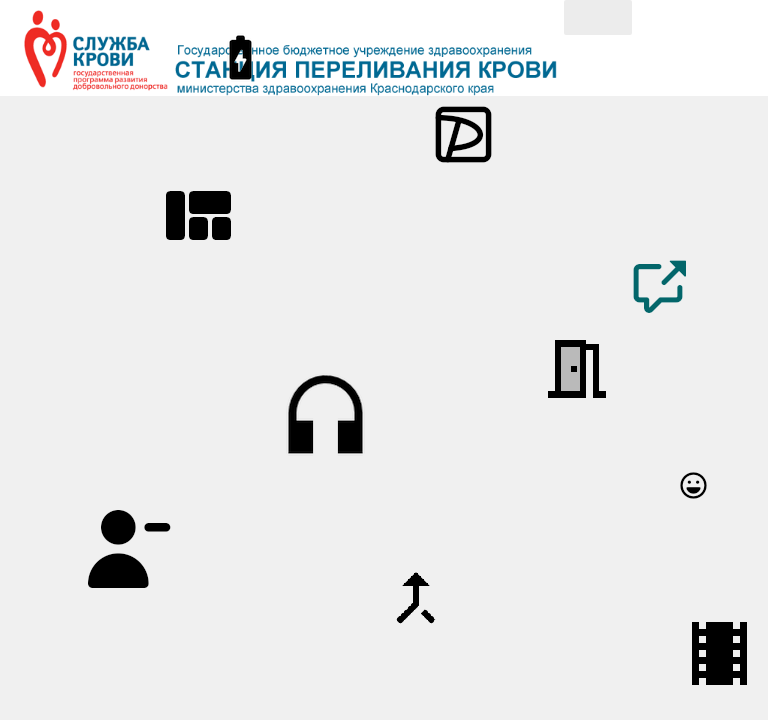  What do you see at coordinates (658, 285) in the screenshot?
I see `view cross-referenced issues or pull requests` at bounding box center [658, 285].